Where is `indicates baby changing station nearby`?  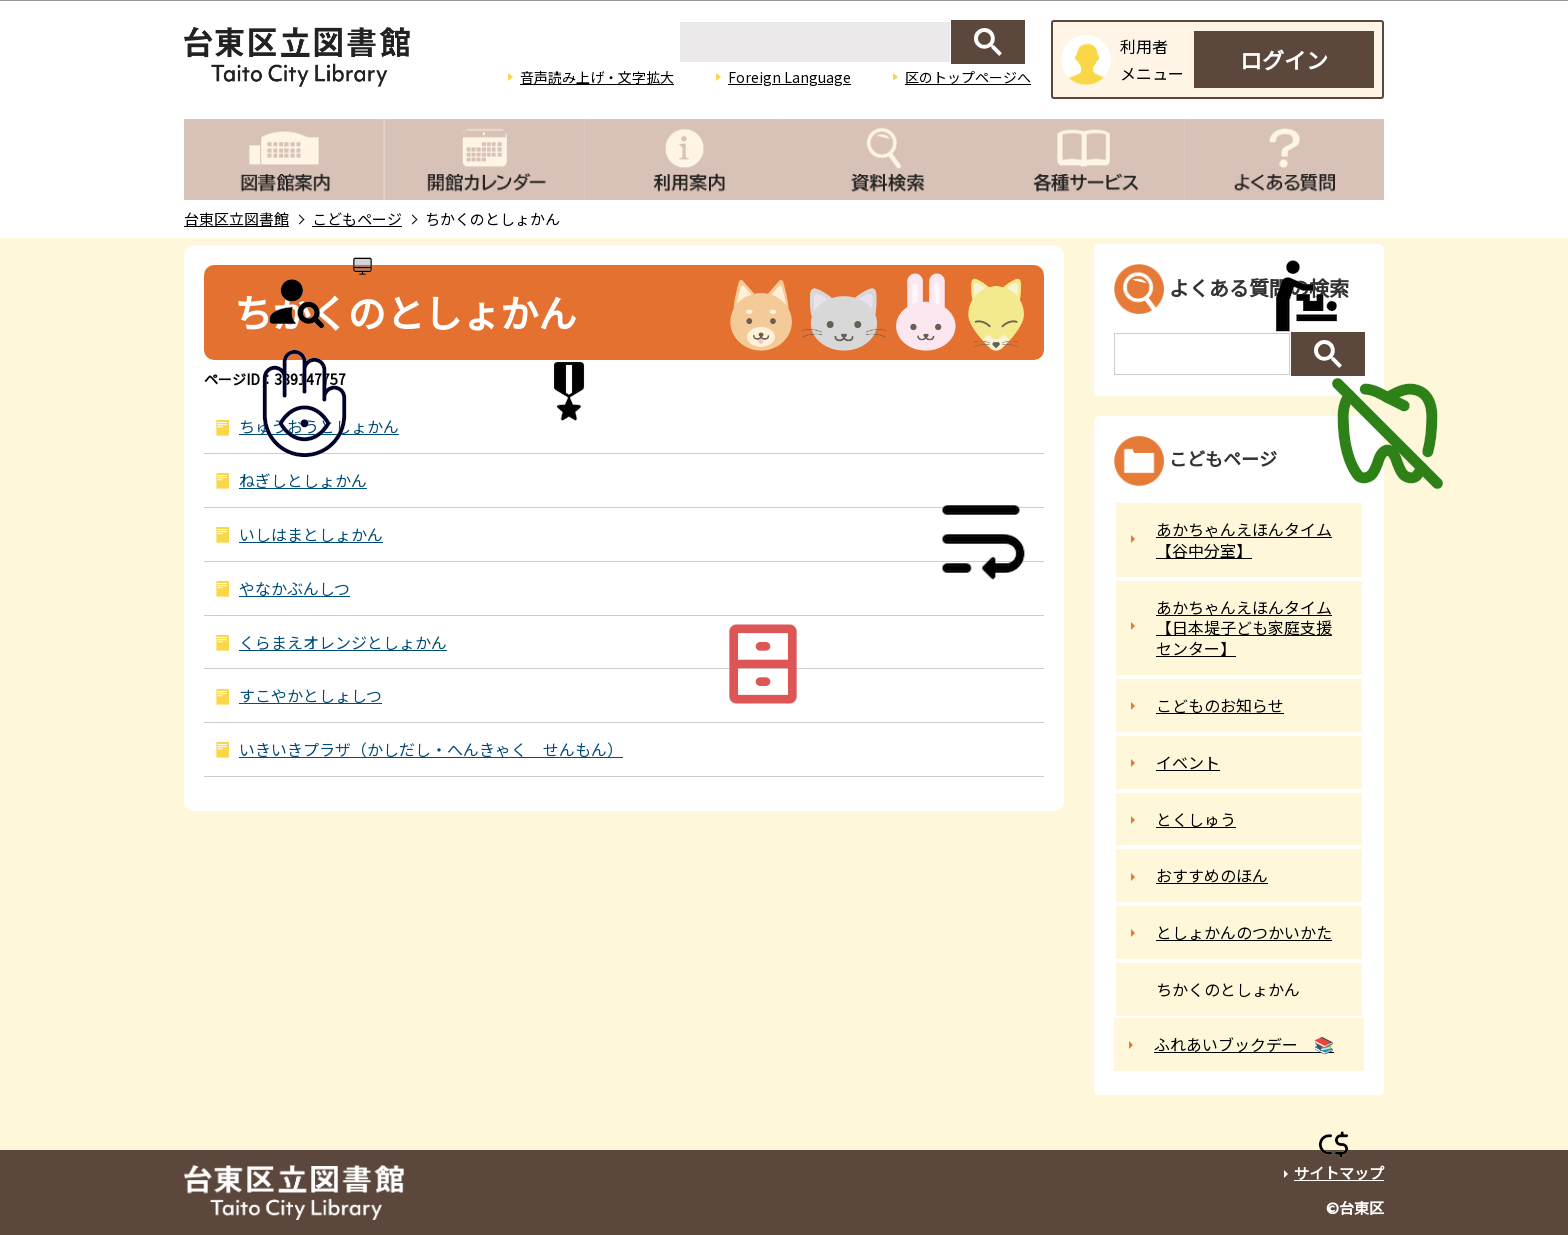
indicates baby changing station nearby is located at coordinates (1306, 297).